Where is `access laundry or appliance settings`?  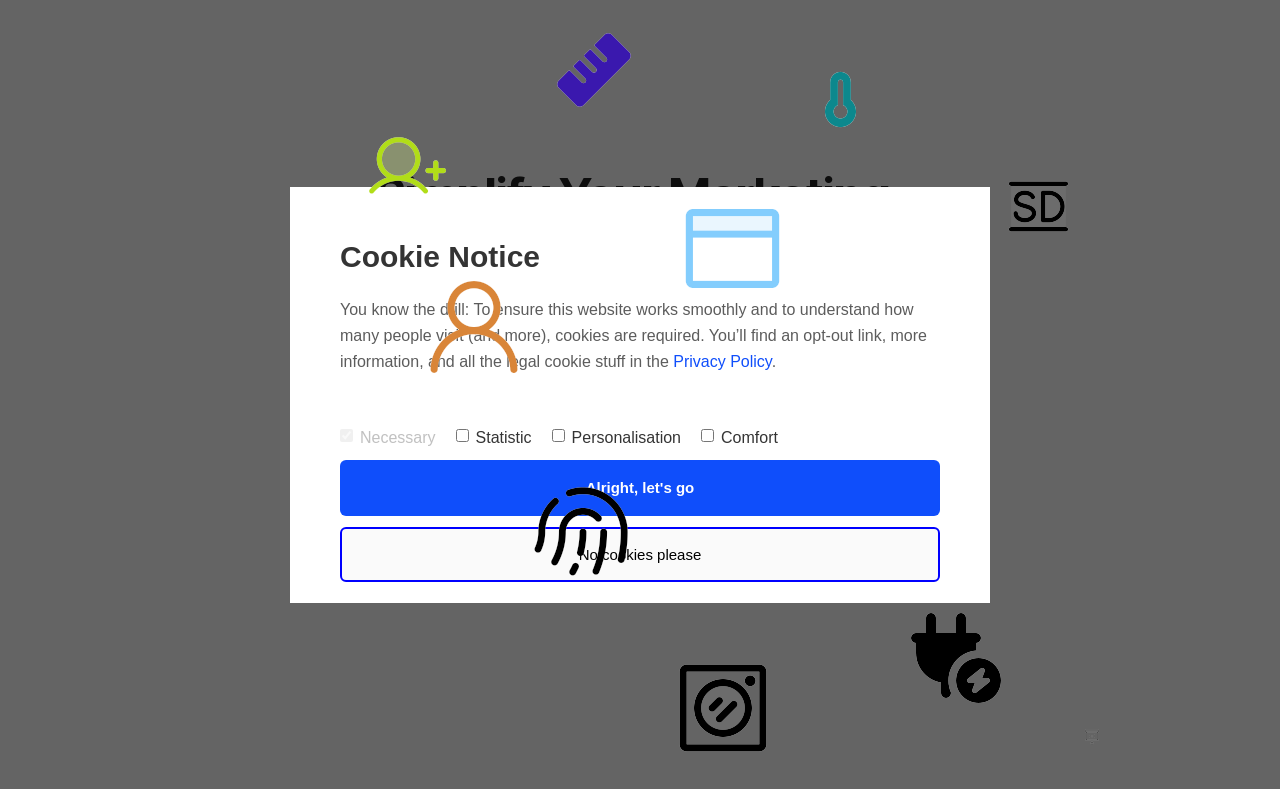 access laundry or appliance settings is located at coordinates (723, 708).